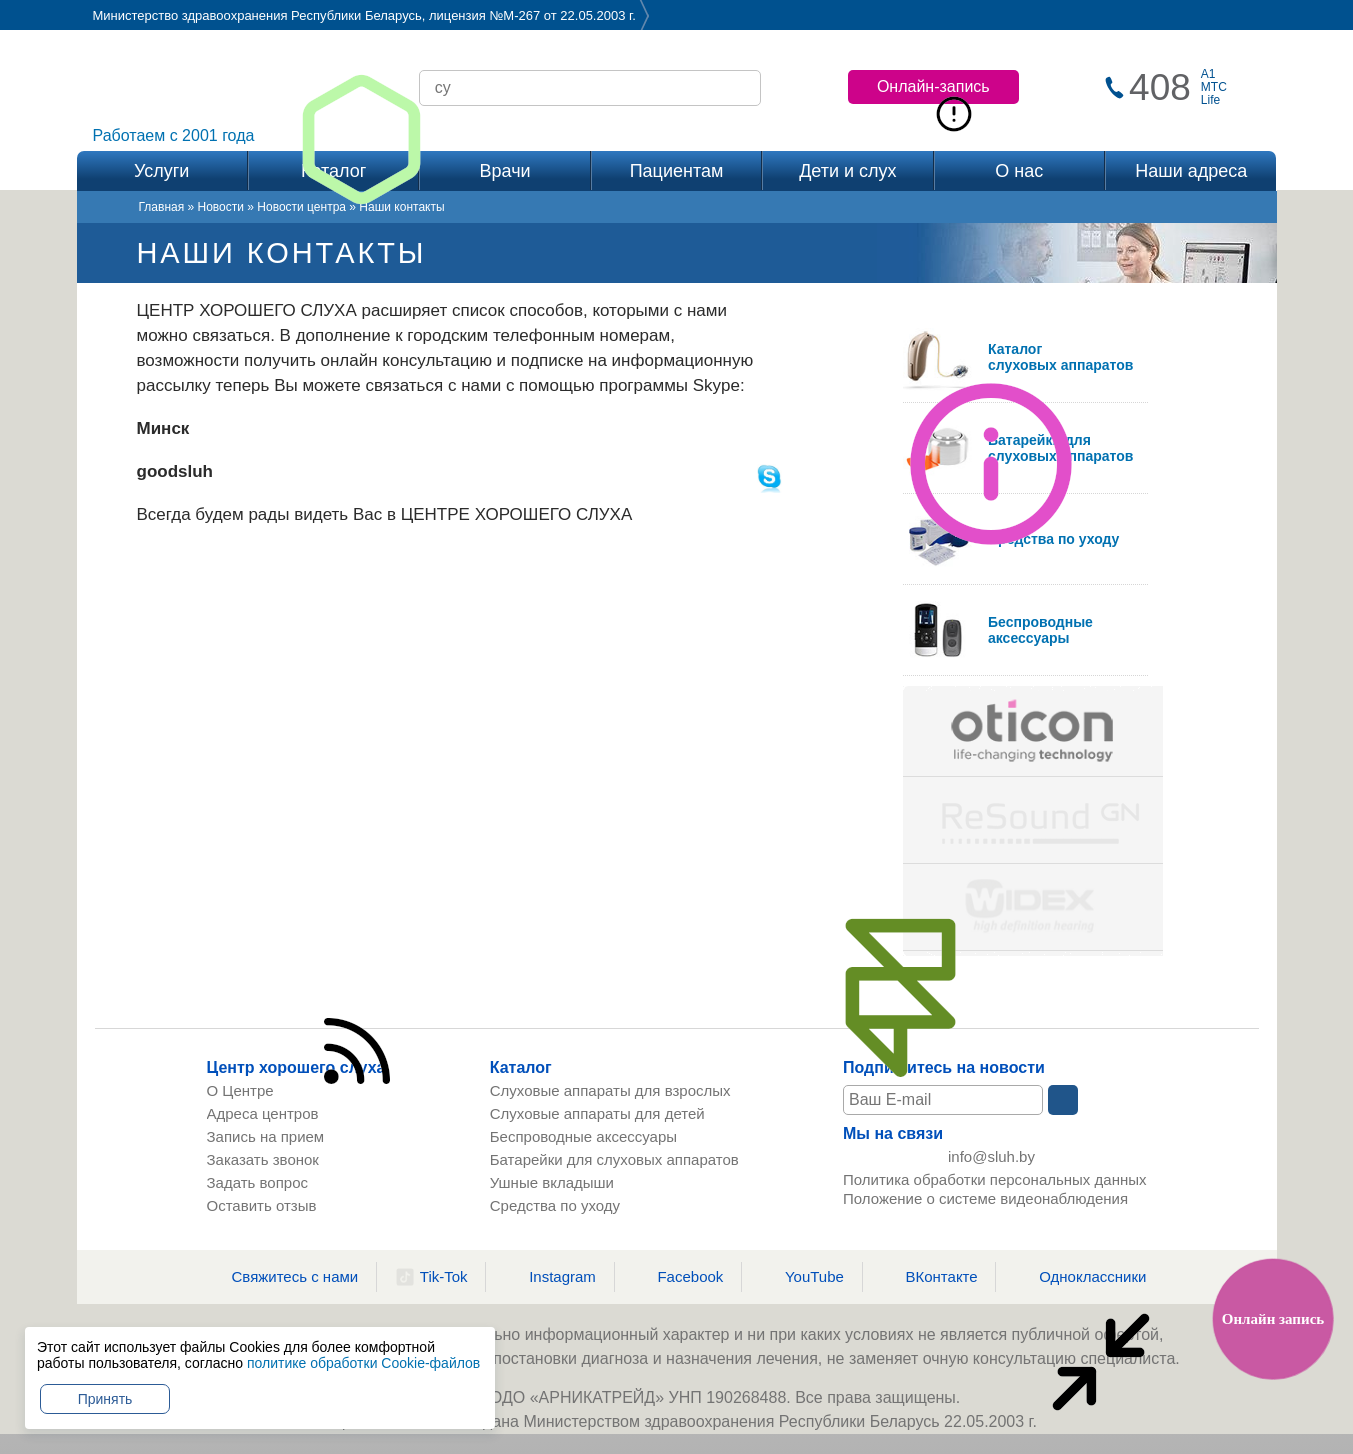 The height and width of the screenshot is (1454, 1353). What do you see at coordinates (357, 1051) in the screenshot?
I see `subscribe to RSS feed` at bounding box center [357, 1051].